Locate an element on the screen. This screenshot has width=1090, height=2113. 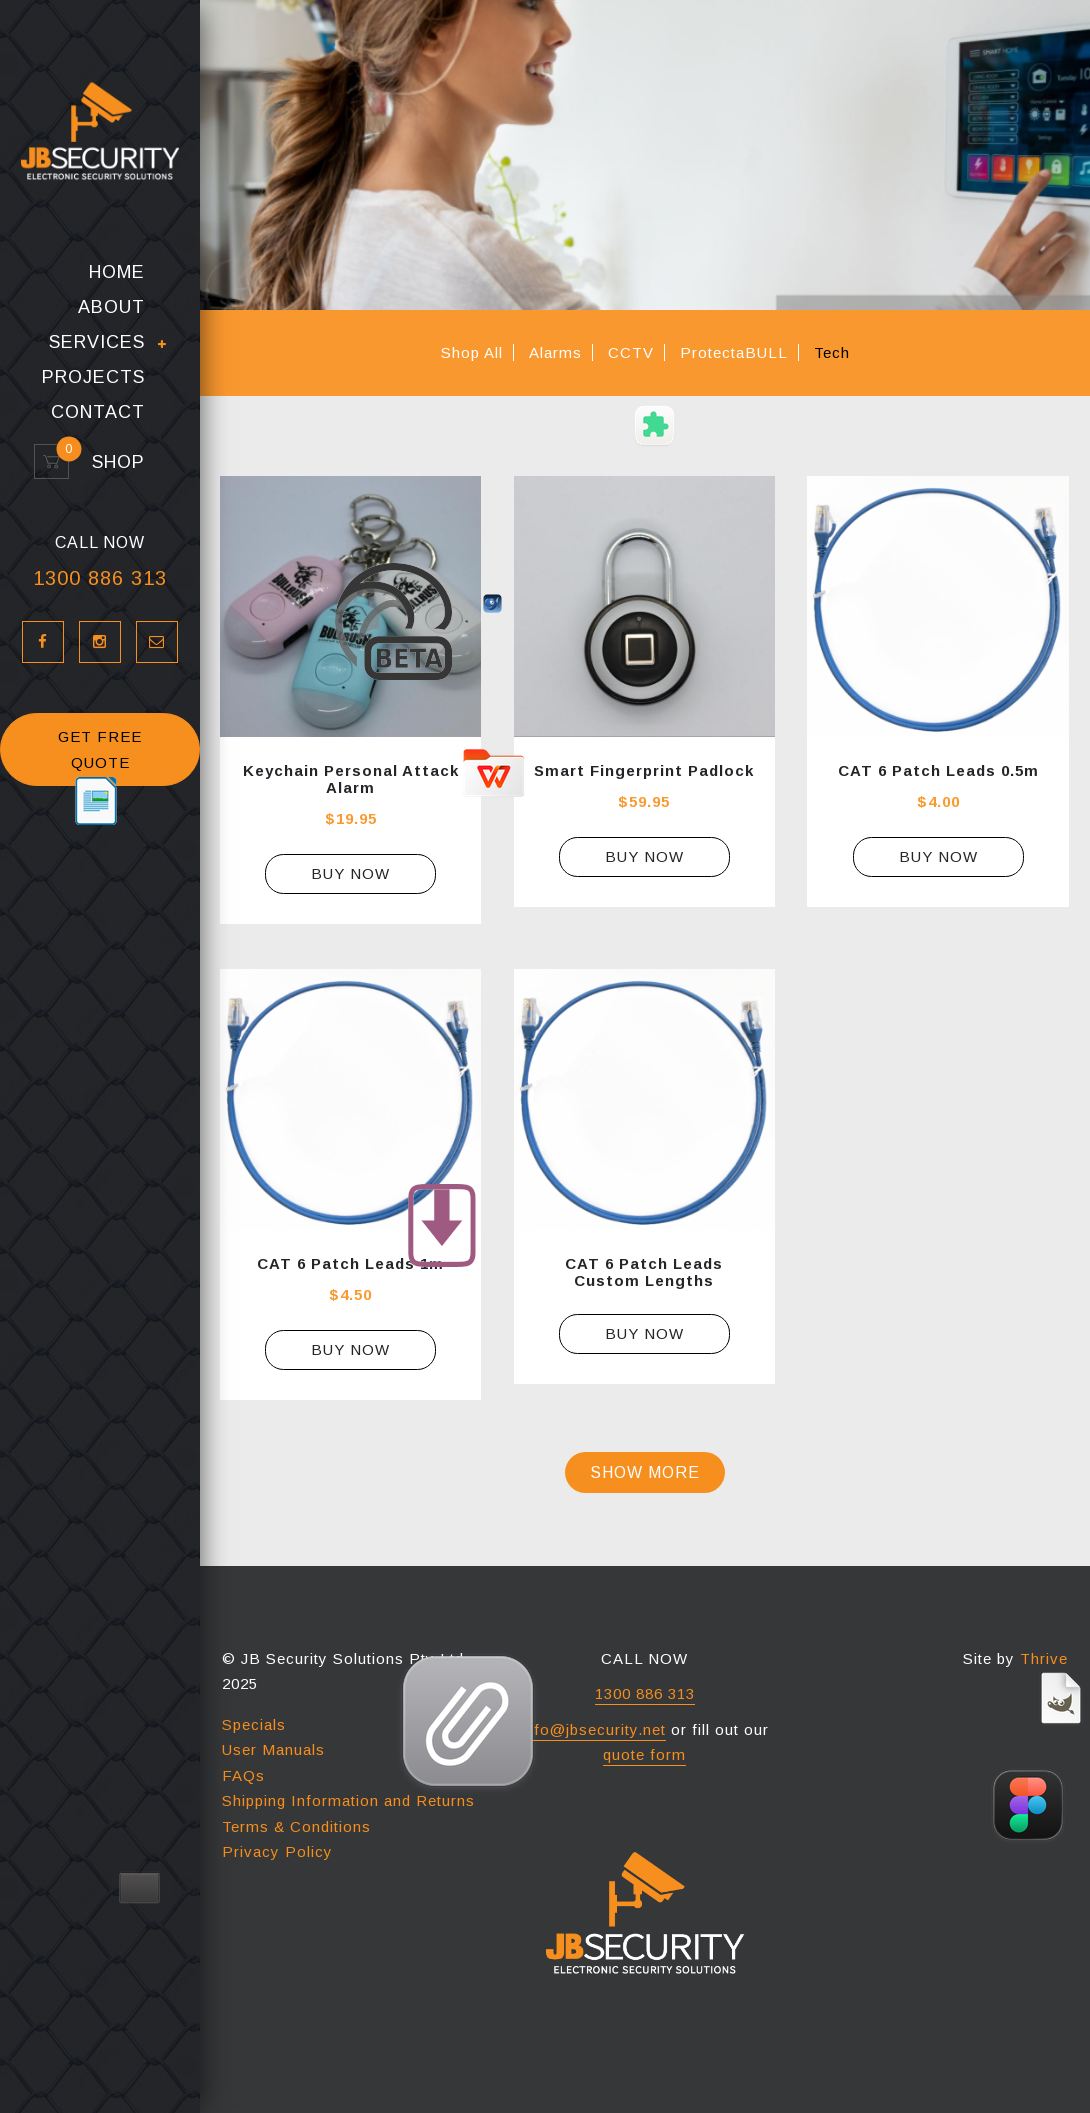
download a file or application is located at coordinates (444, 1225).